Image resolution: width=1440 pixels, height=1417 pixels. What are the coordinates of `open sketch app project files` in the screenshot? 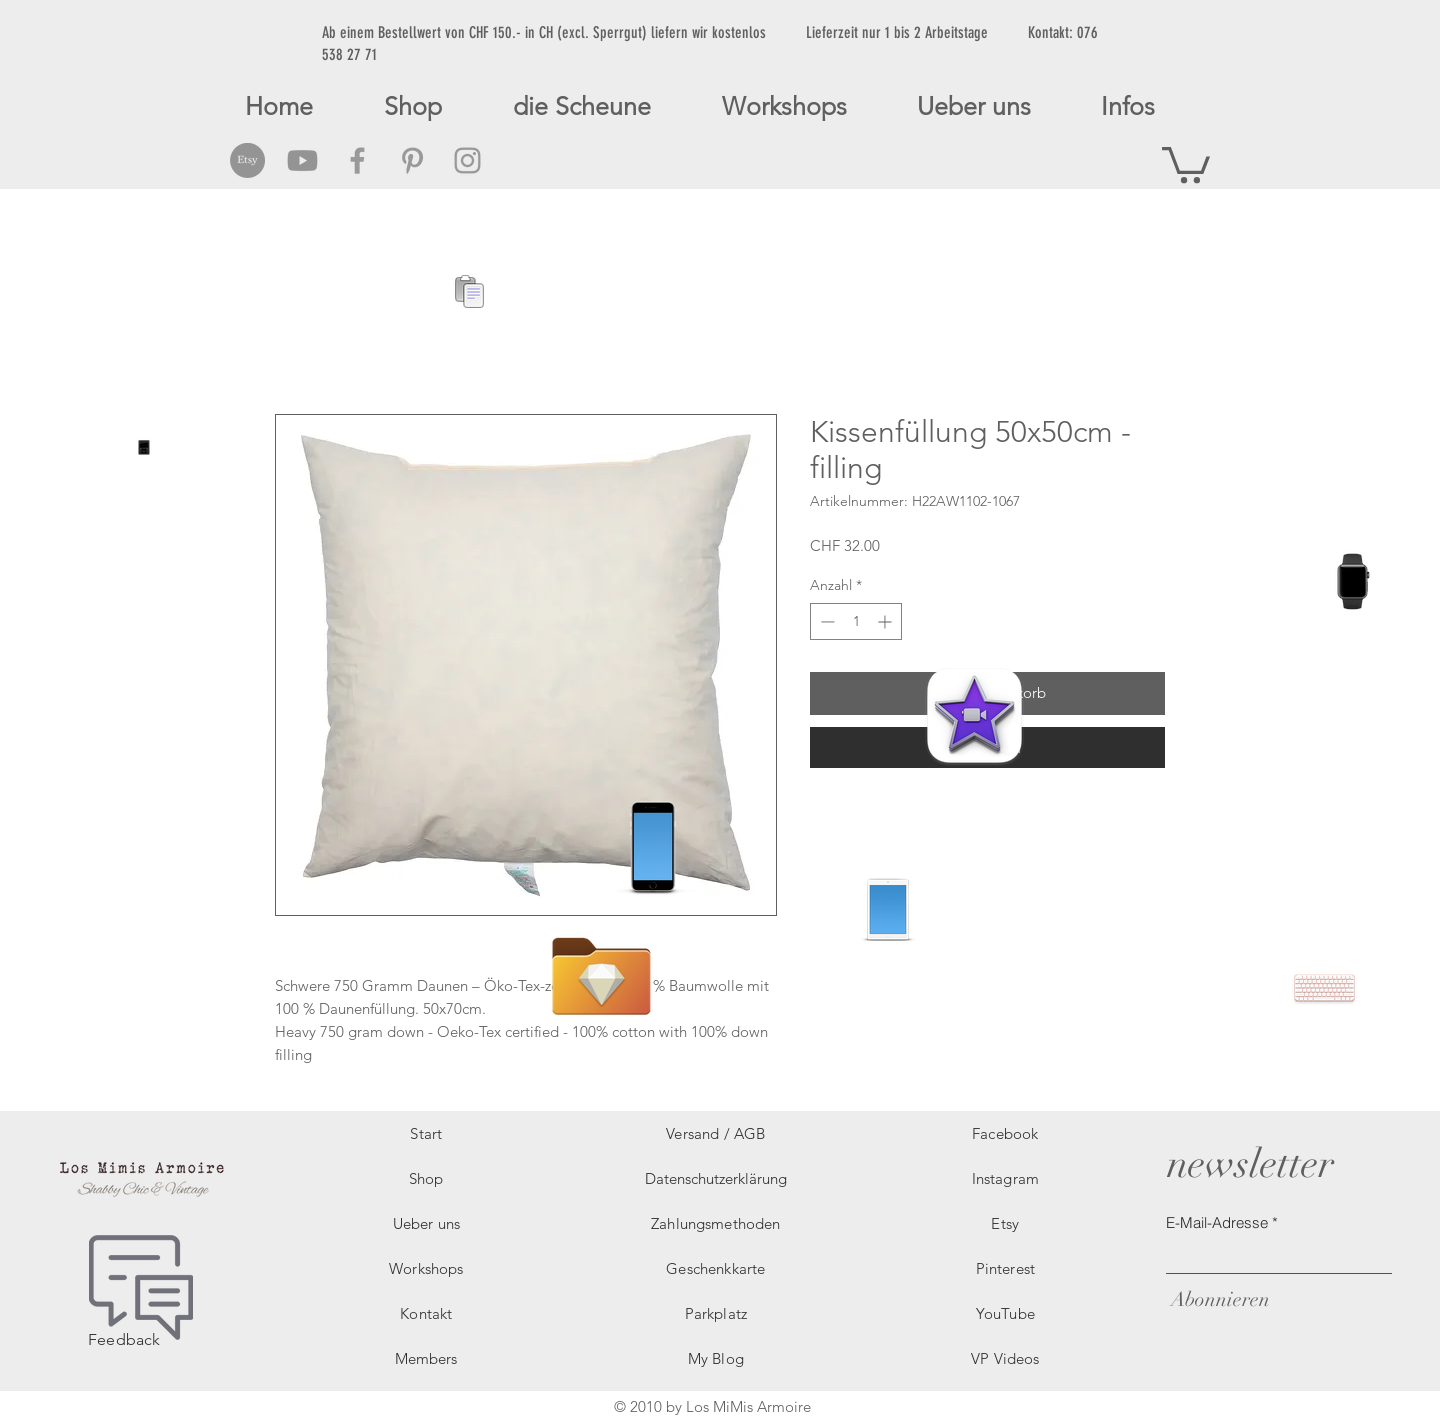 It's located at (601, 979).